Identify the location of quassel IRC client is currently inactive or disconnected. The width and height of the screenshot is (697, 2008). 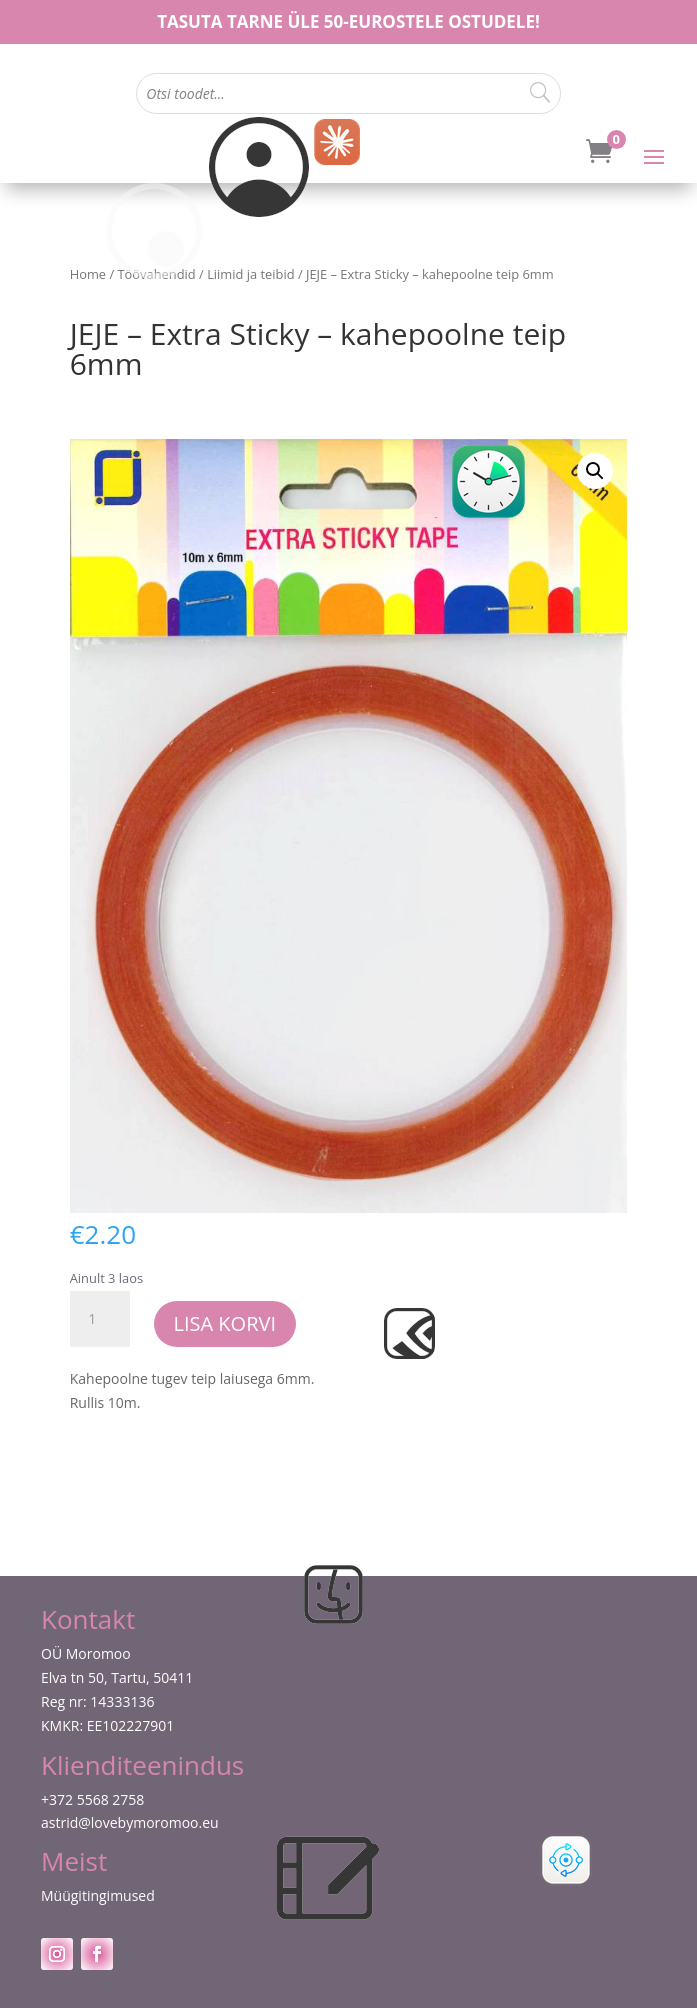
(154, 231).